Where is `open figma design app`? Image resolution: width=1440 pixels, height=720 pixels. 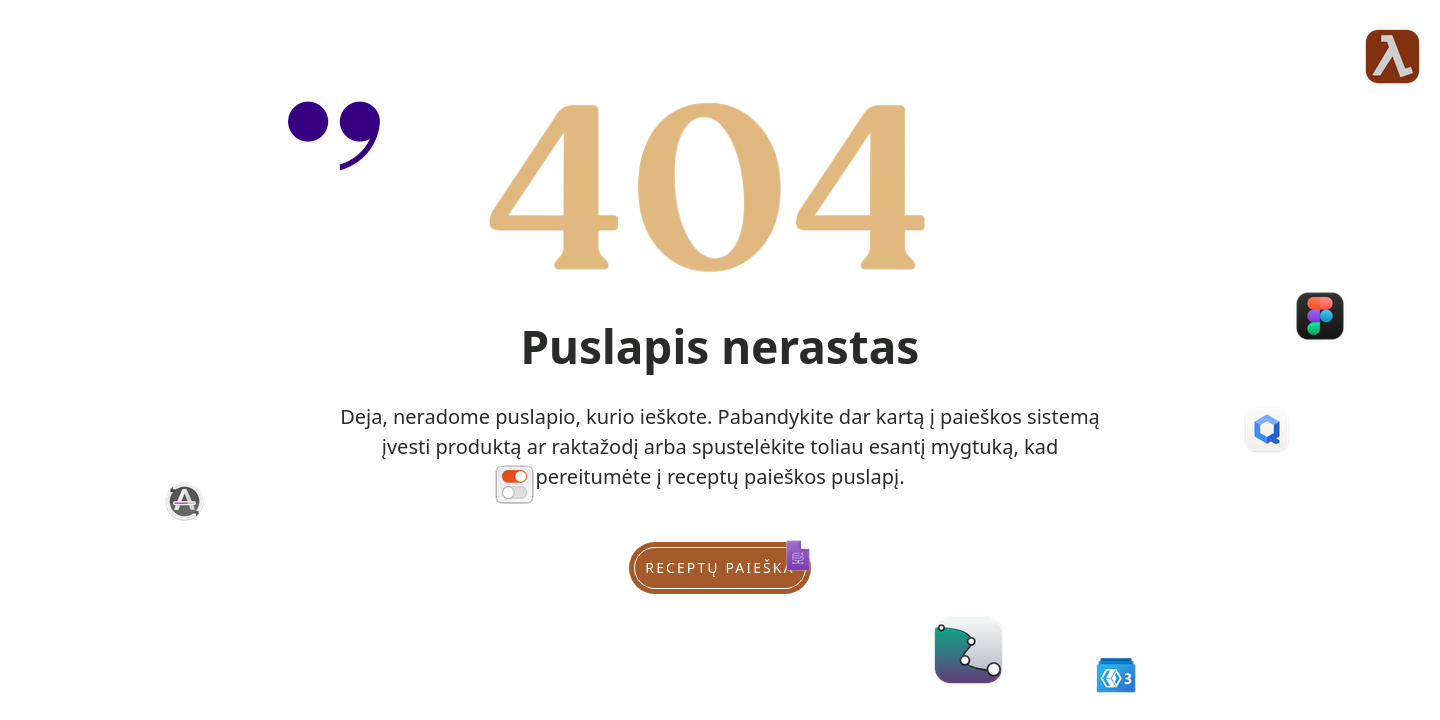 open figma design app is located at coordinates (1320, 316).